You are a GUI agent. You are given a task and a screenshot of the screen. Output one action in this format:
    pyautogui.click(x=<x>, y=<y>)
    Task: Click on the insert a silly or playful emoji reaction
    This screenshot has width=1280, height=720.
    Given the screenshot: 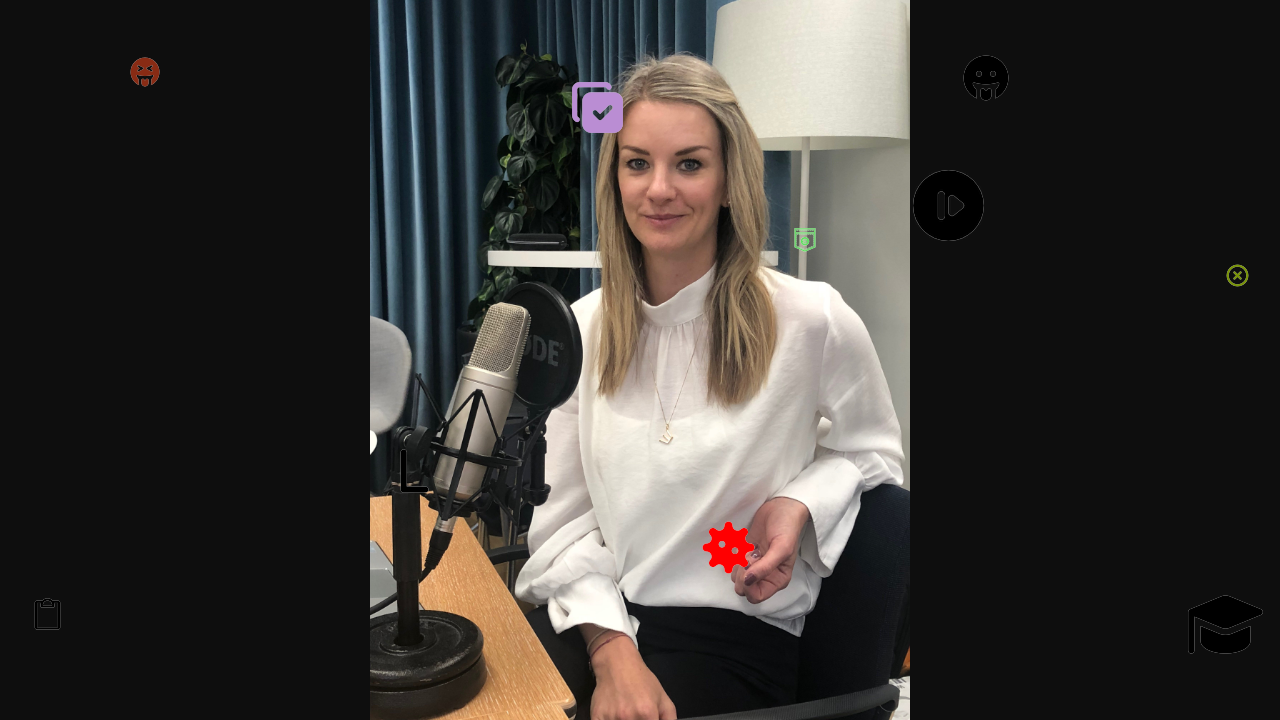 What is the action you would take?
    pyautogui.click(x=145, y=72)
    